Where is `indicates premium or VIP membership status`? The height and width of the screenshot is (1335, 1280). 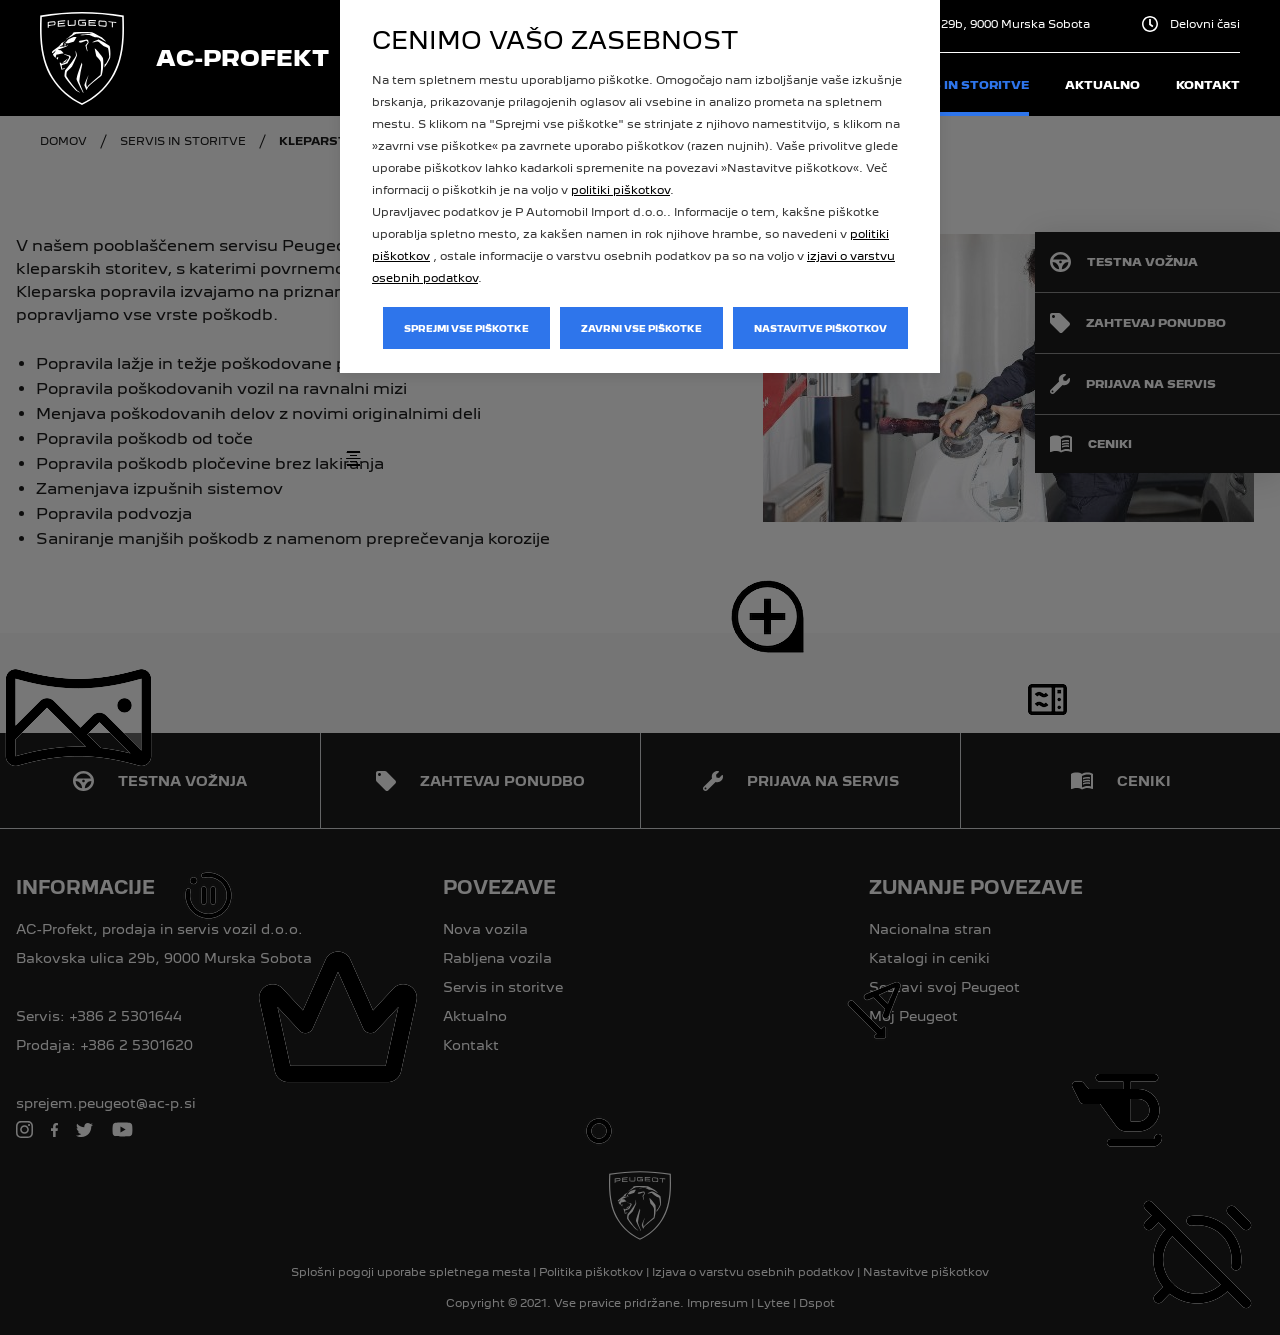
indicates premium or VIP membership status is located at coordinates (338, 1025).